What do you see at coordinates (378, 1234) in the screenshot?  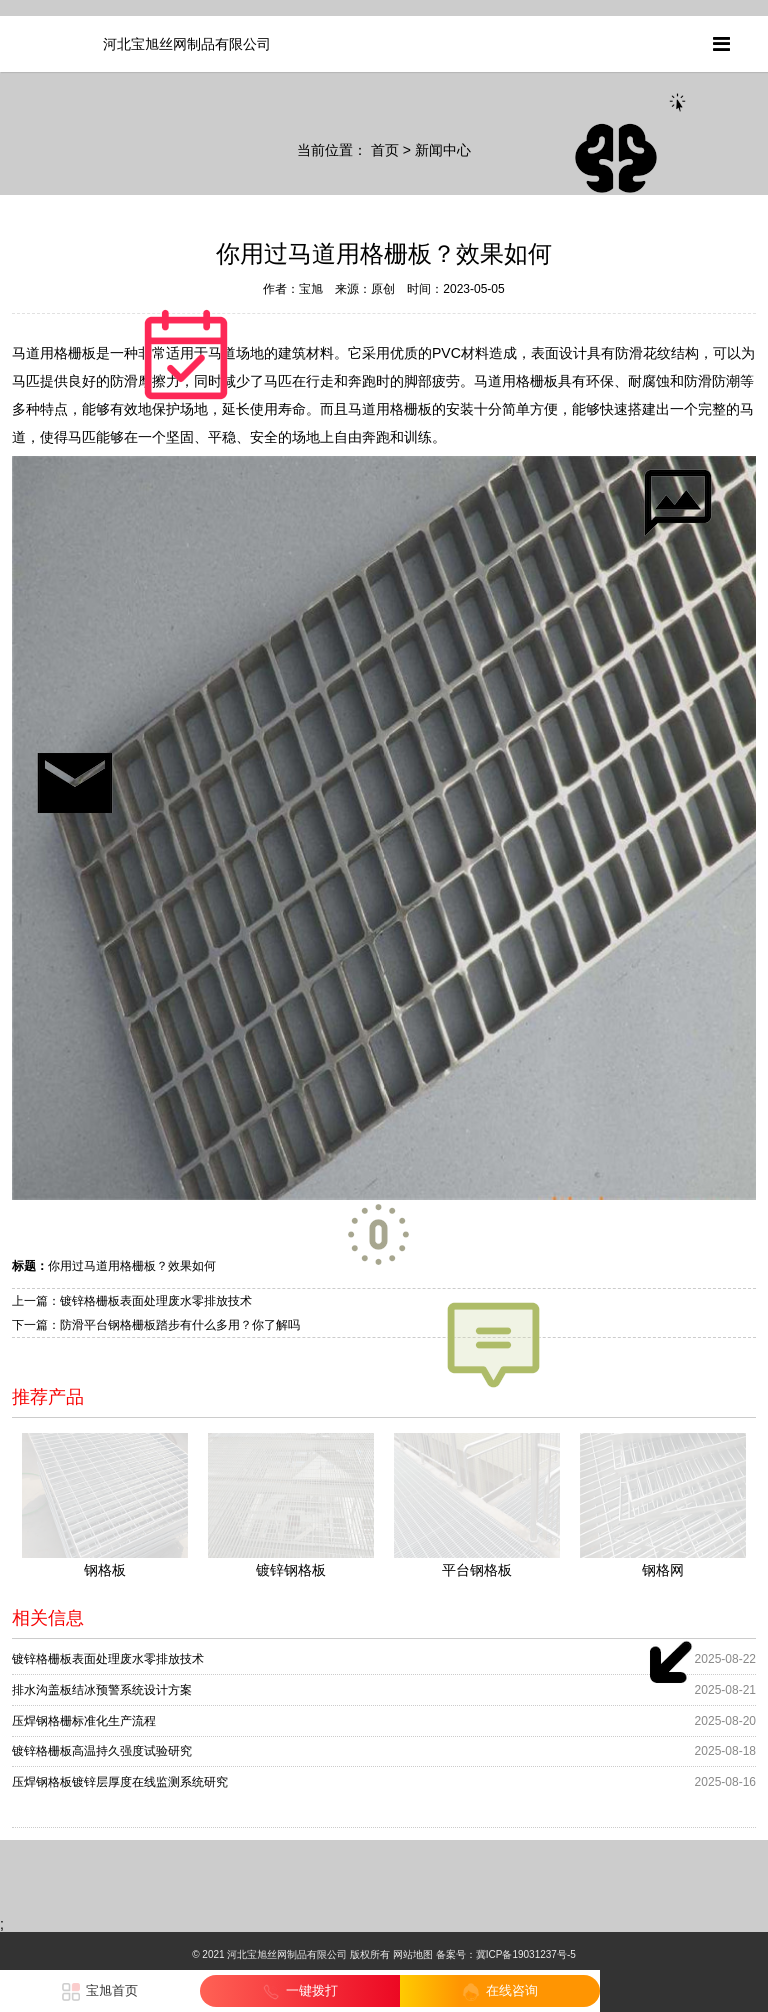 I see `indicates a loading or processing state` at bounding box center [378, 1234].